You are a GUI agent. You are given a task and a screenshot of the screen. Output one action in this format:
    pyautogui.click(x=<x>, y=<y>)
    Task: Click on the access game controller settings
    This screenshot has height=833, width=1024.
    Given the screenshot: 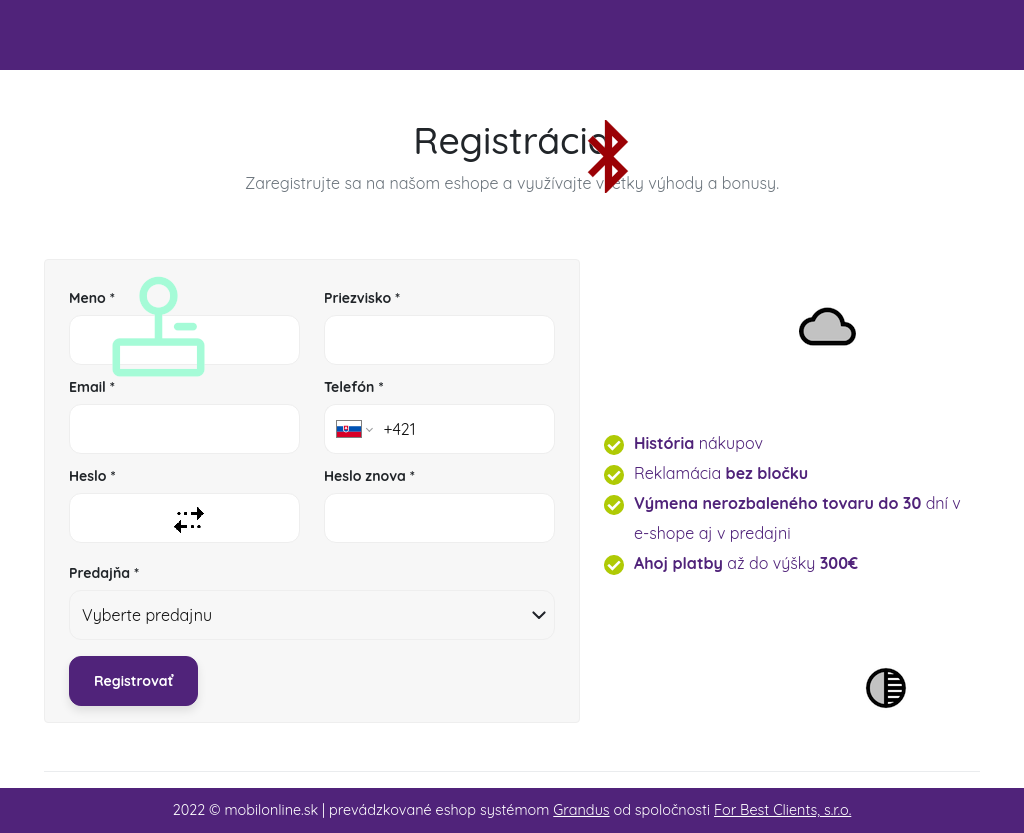 What is the action you would take?
    pyautogui.click(x=158, y=330)
    